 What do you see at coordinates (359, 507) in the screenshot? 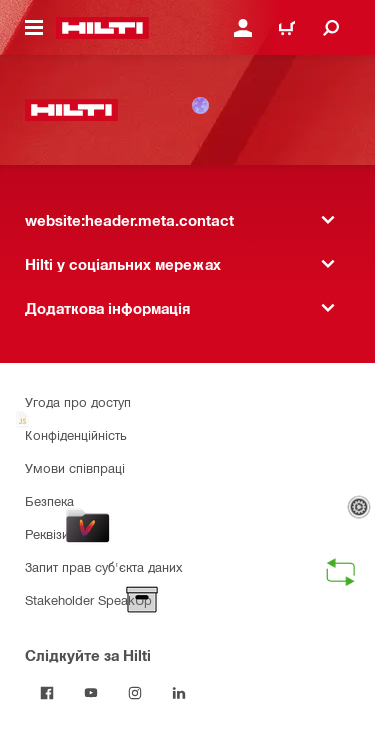
I see `open settings or properties panel` at bounding box center [359, 507].